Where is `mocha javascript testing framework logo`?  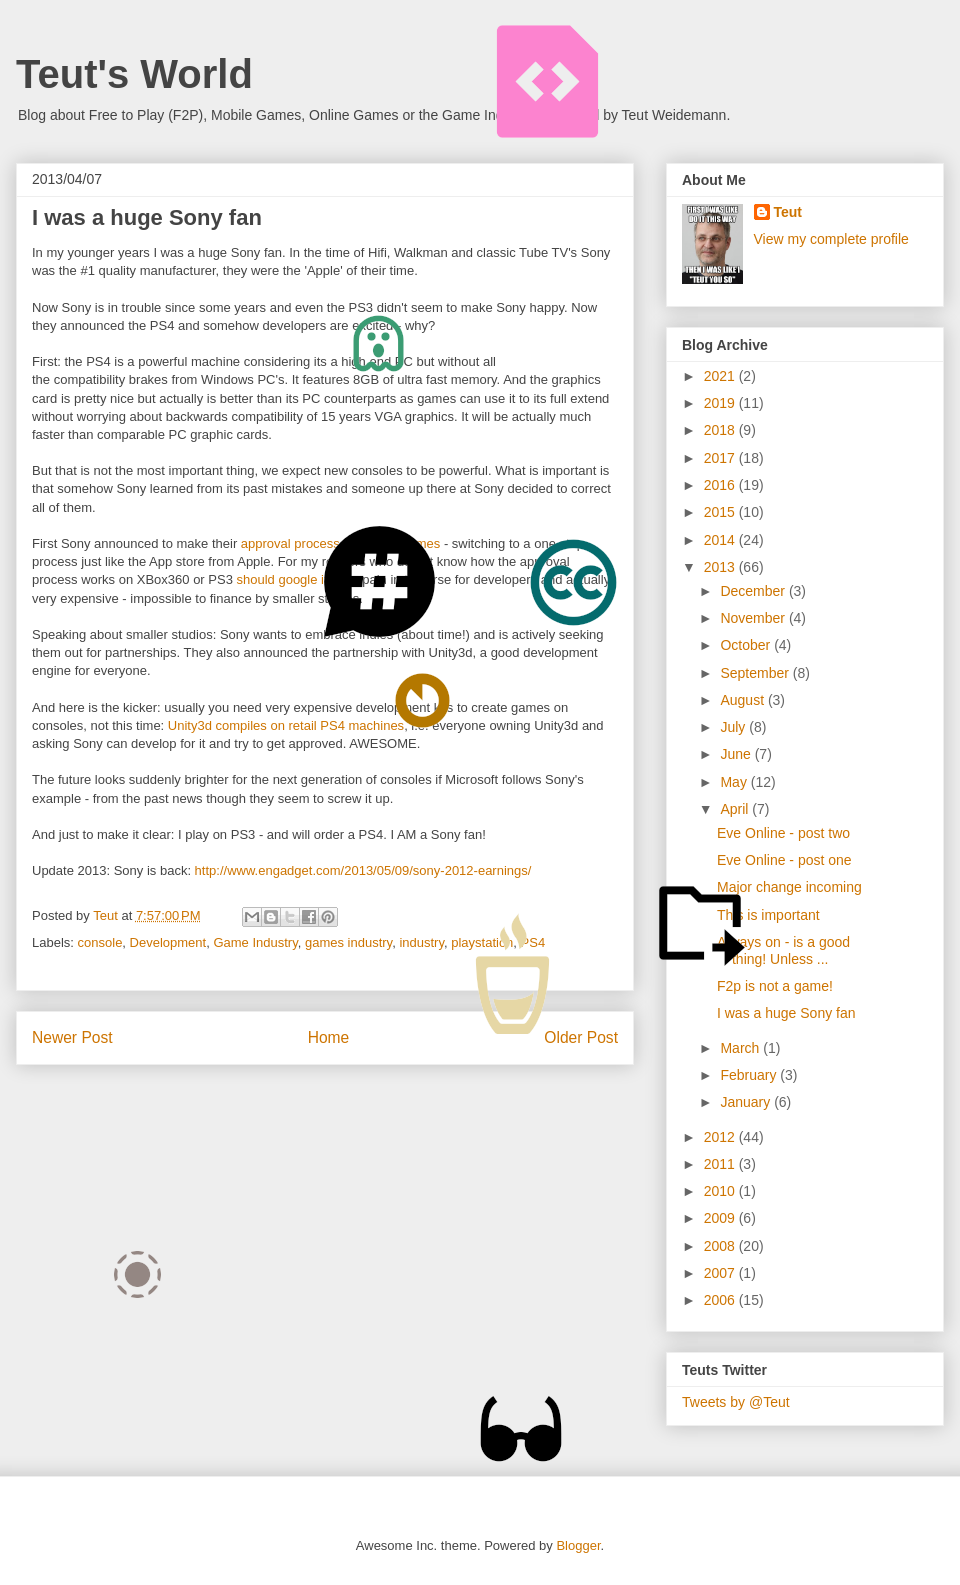 mocha javascript testing framework logo is located at coordinates (512, 973).